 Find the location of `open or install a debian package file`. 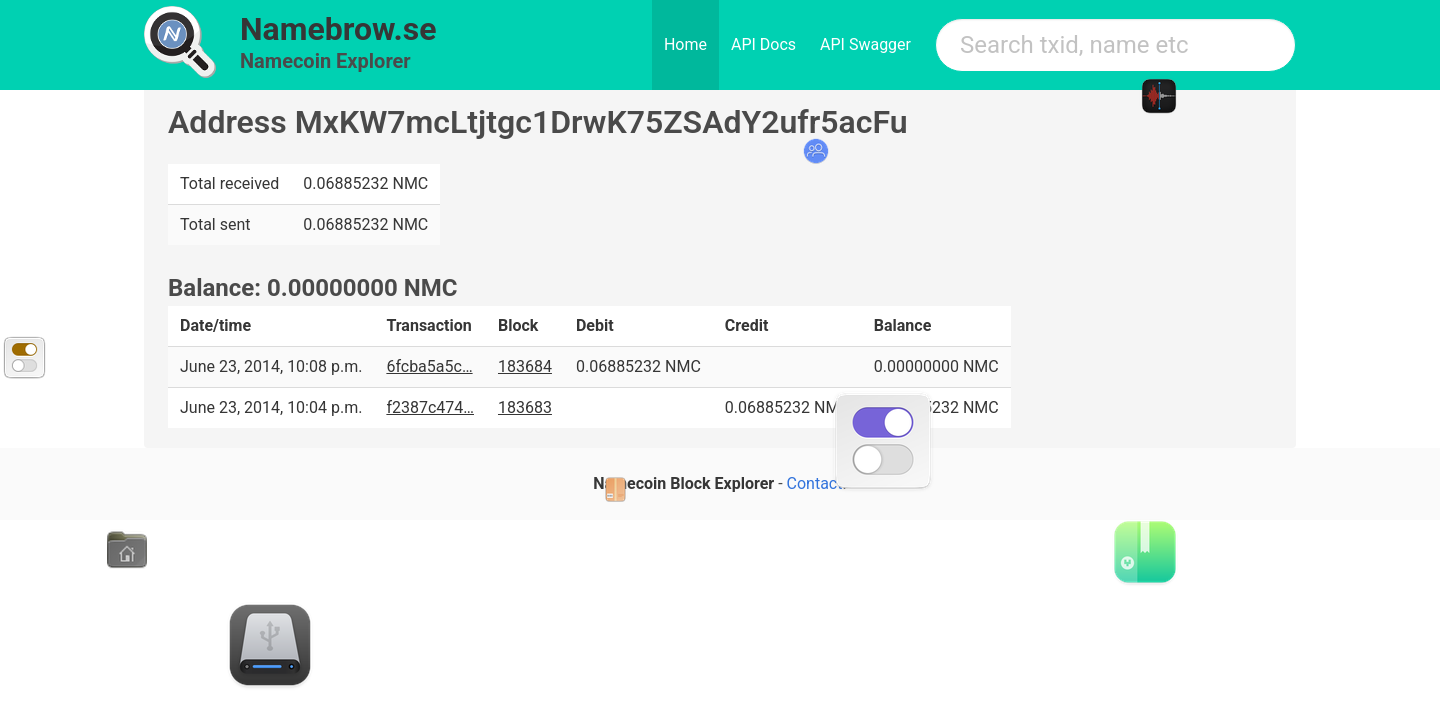

open or install a debian package file is located at coordinates (615, 489).